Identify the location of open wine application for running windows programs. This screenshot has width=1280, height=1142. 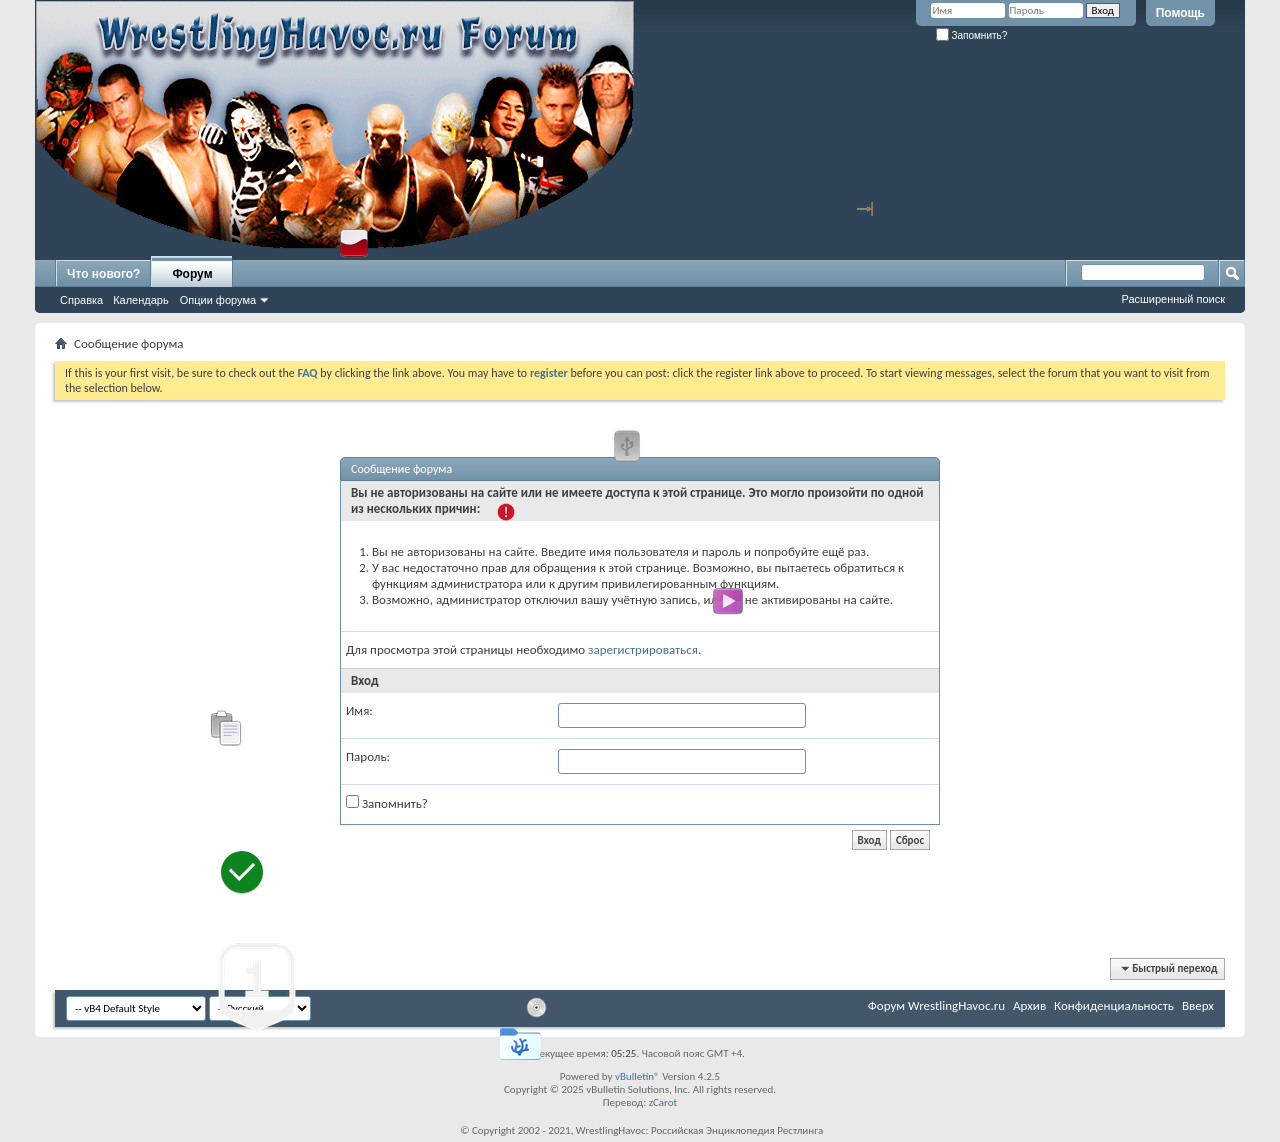
(354, 243).